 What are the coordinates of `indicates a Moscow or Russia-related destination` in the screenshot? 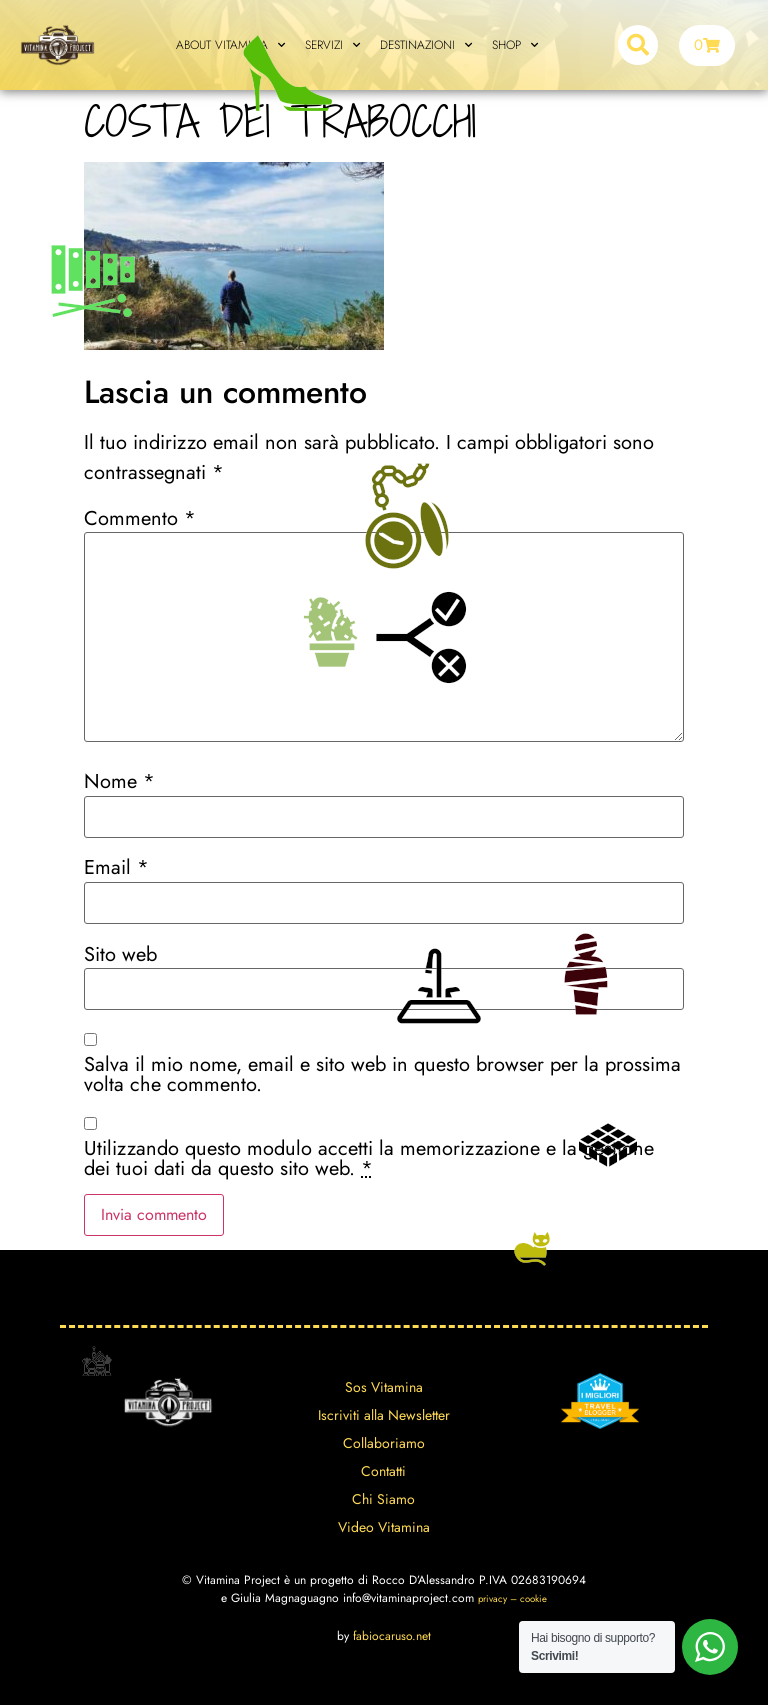 It's located at (97, 1361).